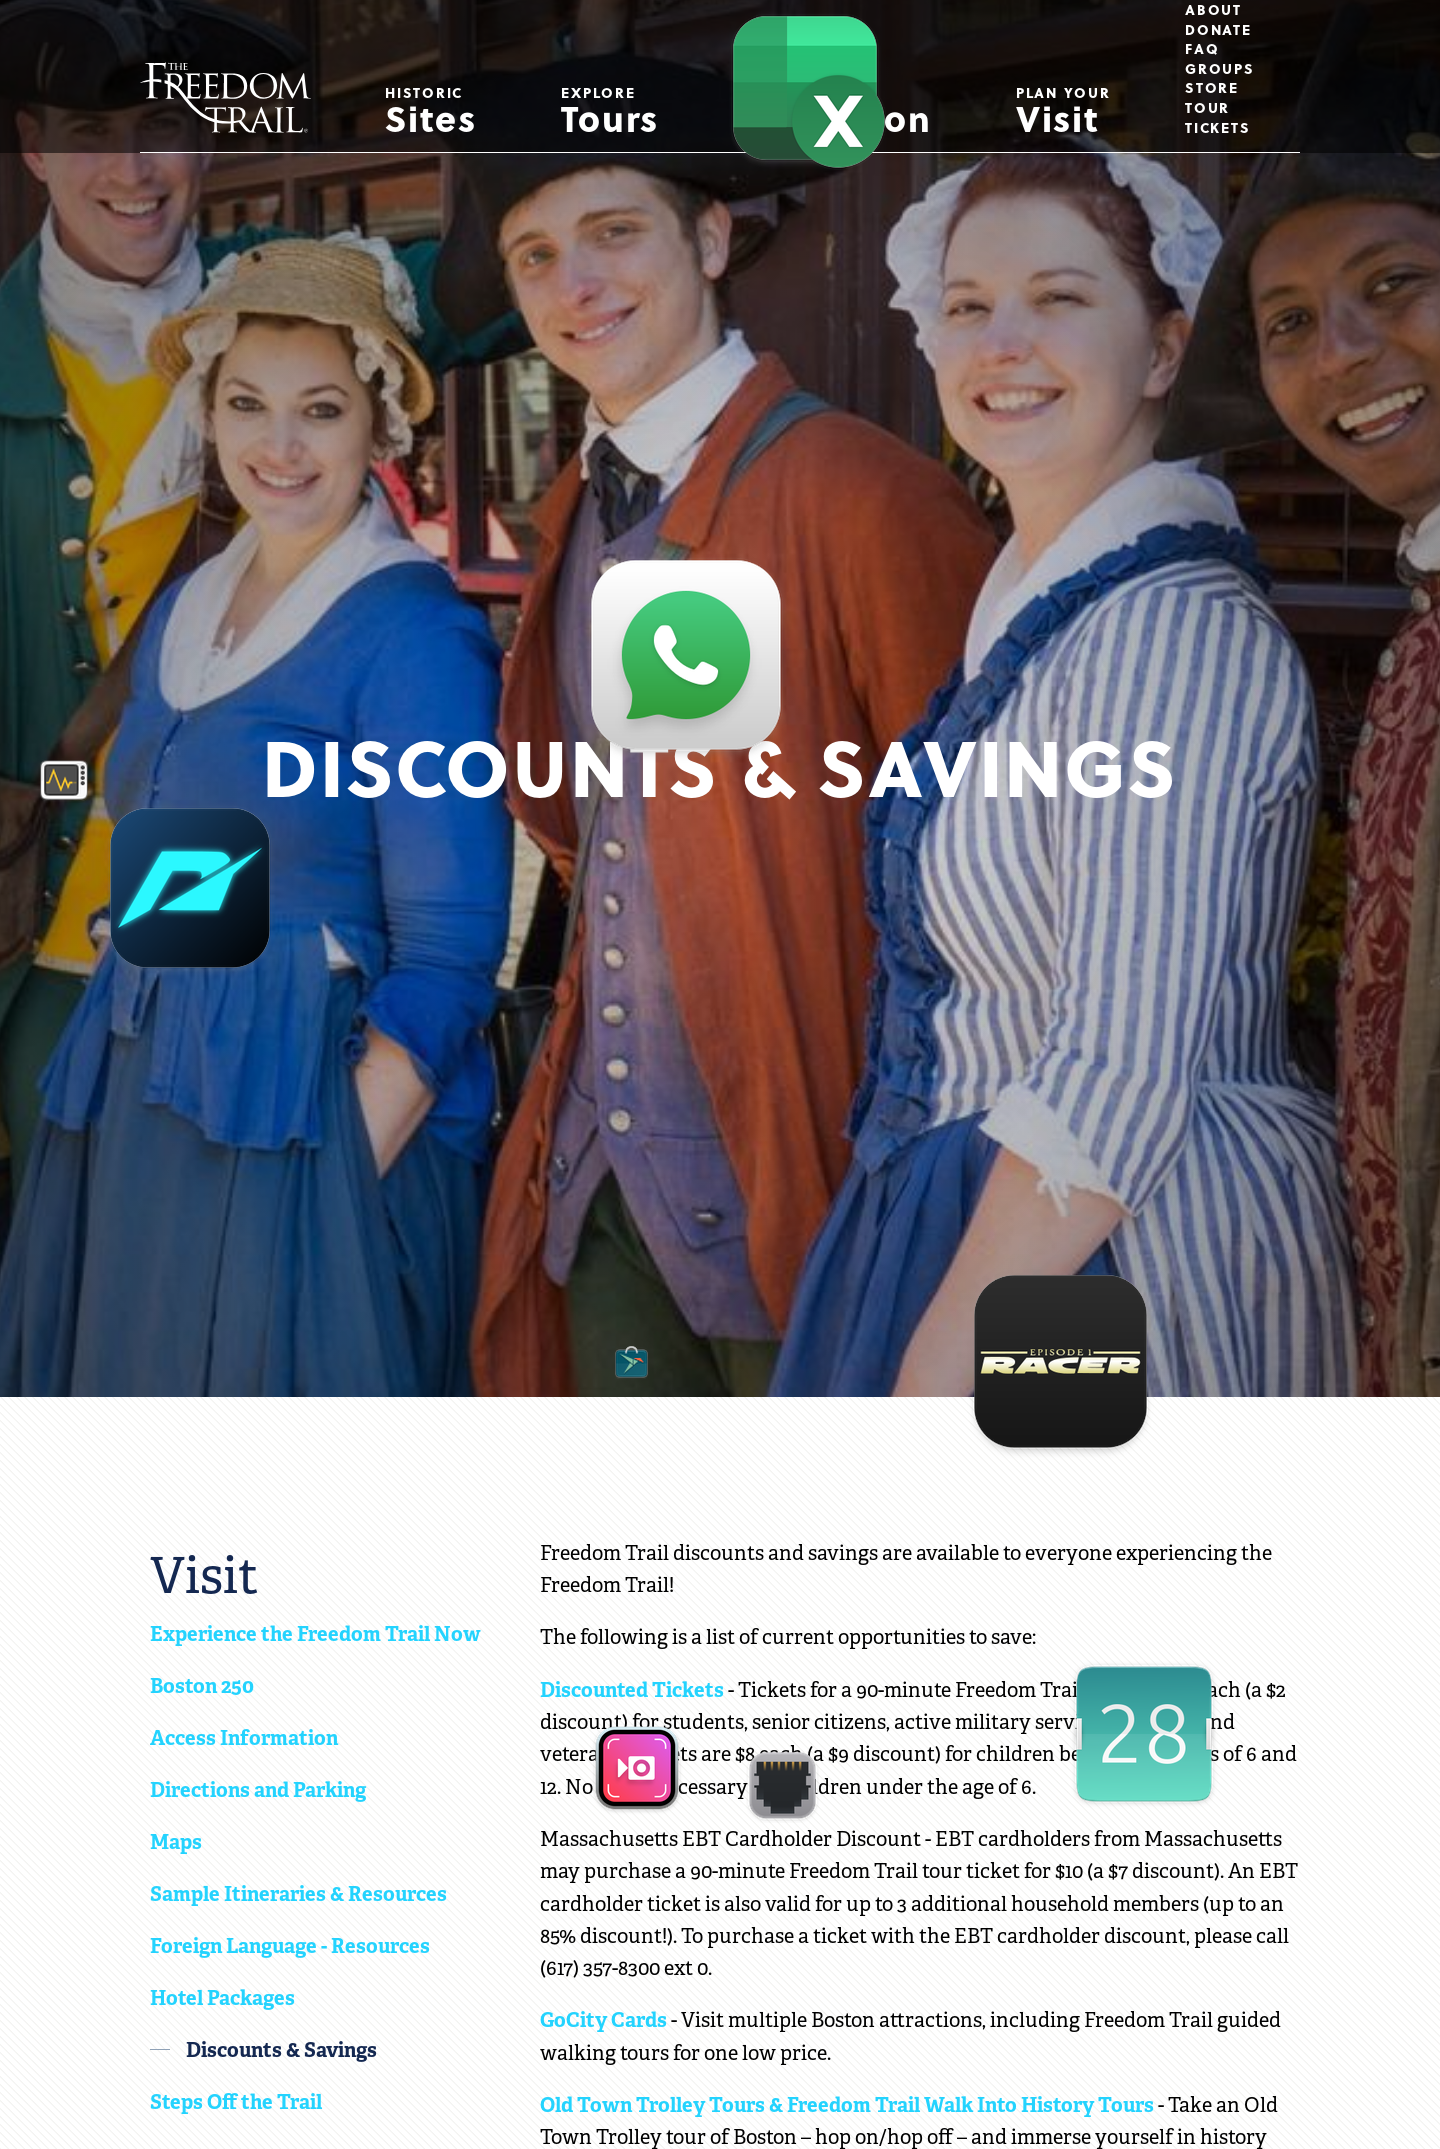  Describe the element at coordinates (805, 88) in the screenshot. I see `open Microsoft Excel` at that location.